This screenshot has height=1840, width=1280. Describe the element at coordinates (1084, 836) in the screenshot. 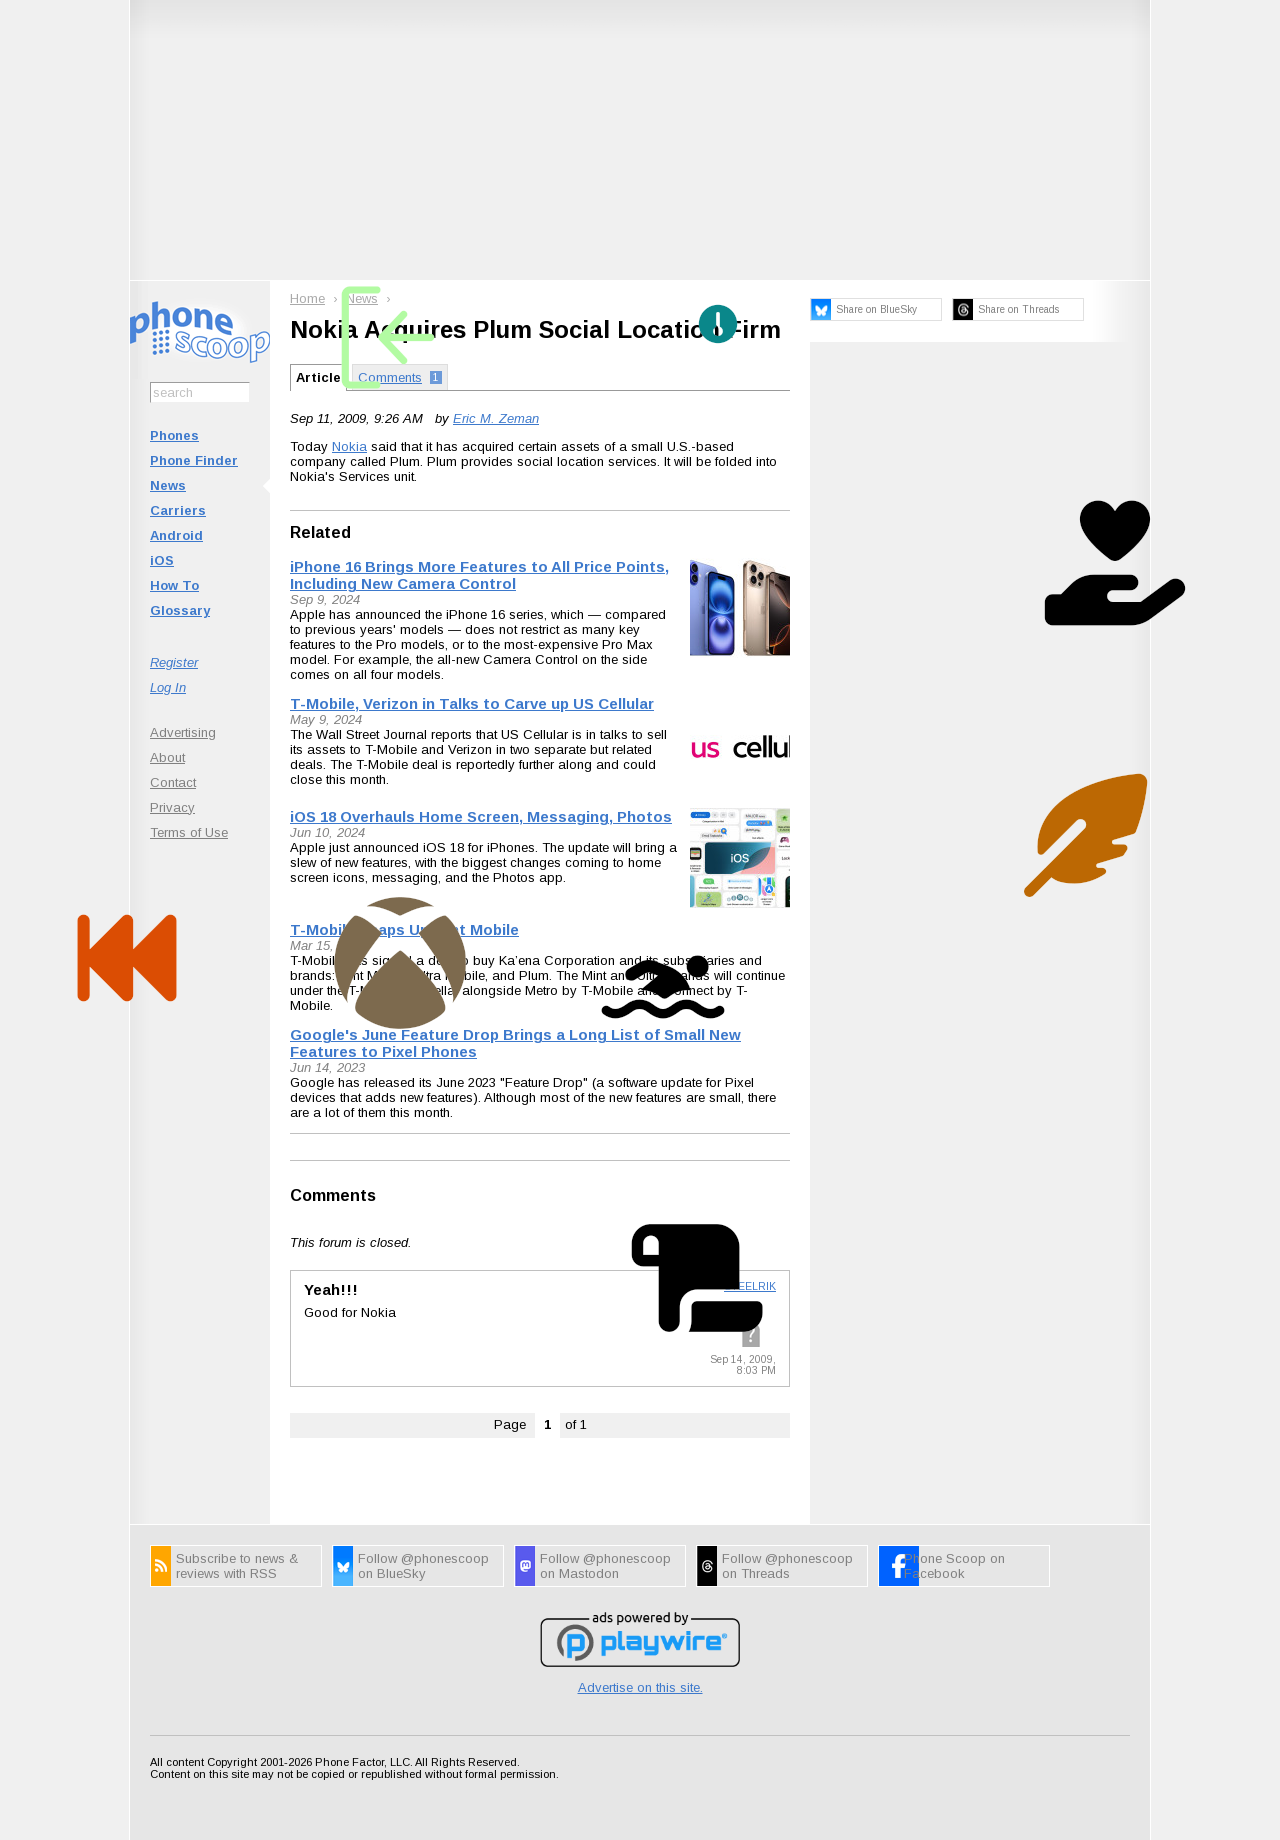

I see `compose a new message or note` at that location.